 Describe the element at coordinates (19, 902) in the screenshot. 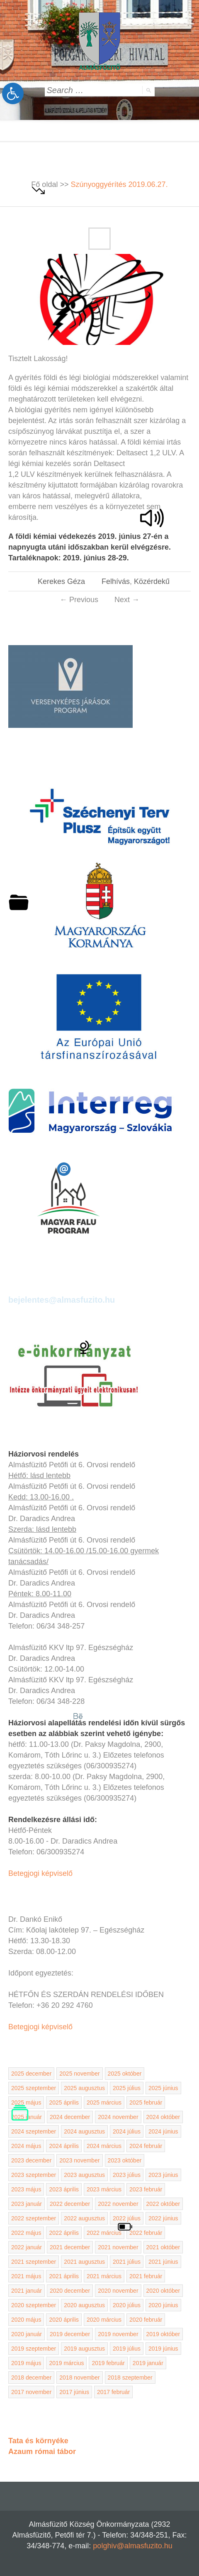

I see `open folder to view contents` at that location.